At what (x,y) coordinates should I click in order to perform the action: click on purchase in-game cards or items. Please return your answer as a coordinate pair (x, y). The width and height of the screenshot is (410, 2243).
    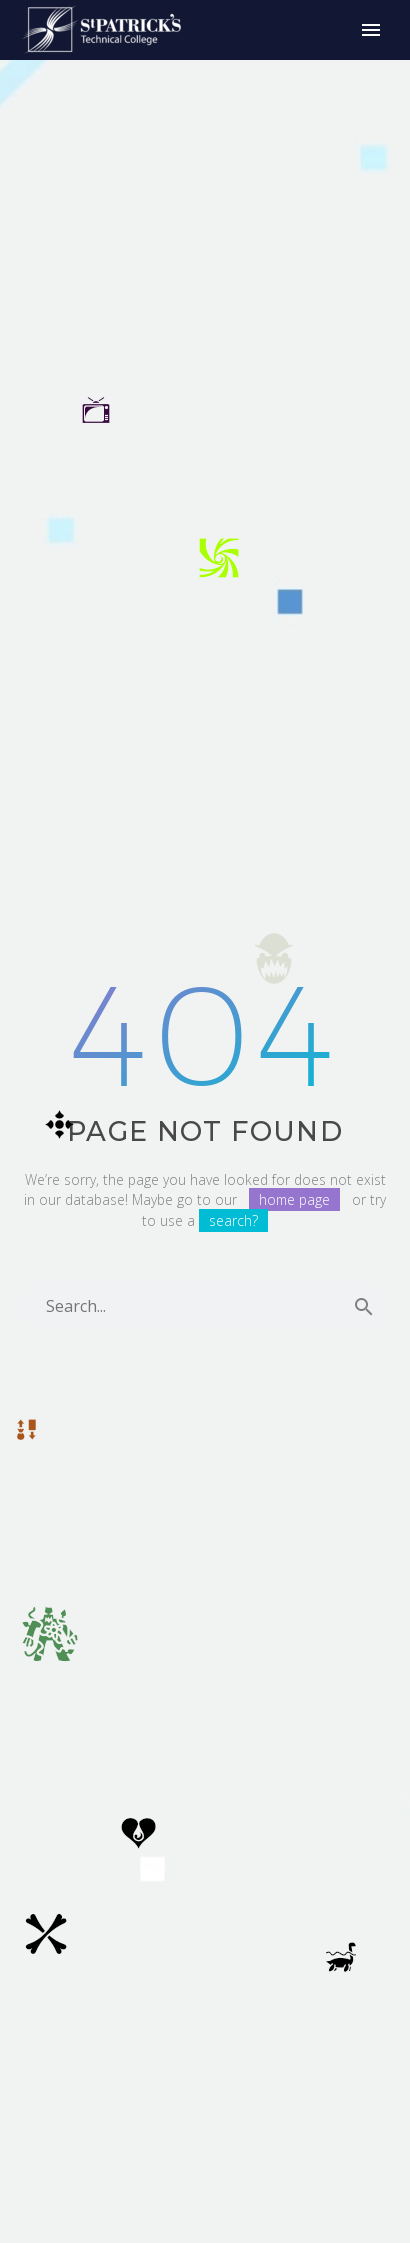
    Looking at the image, I should click on (26, 1429).